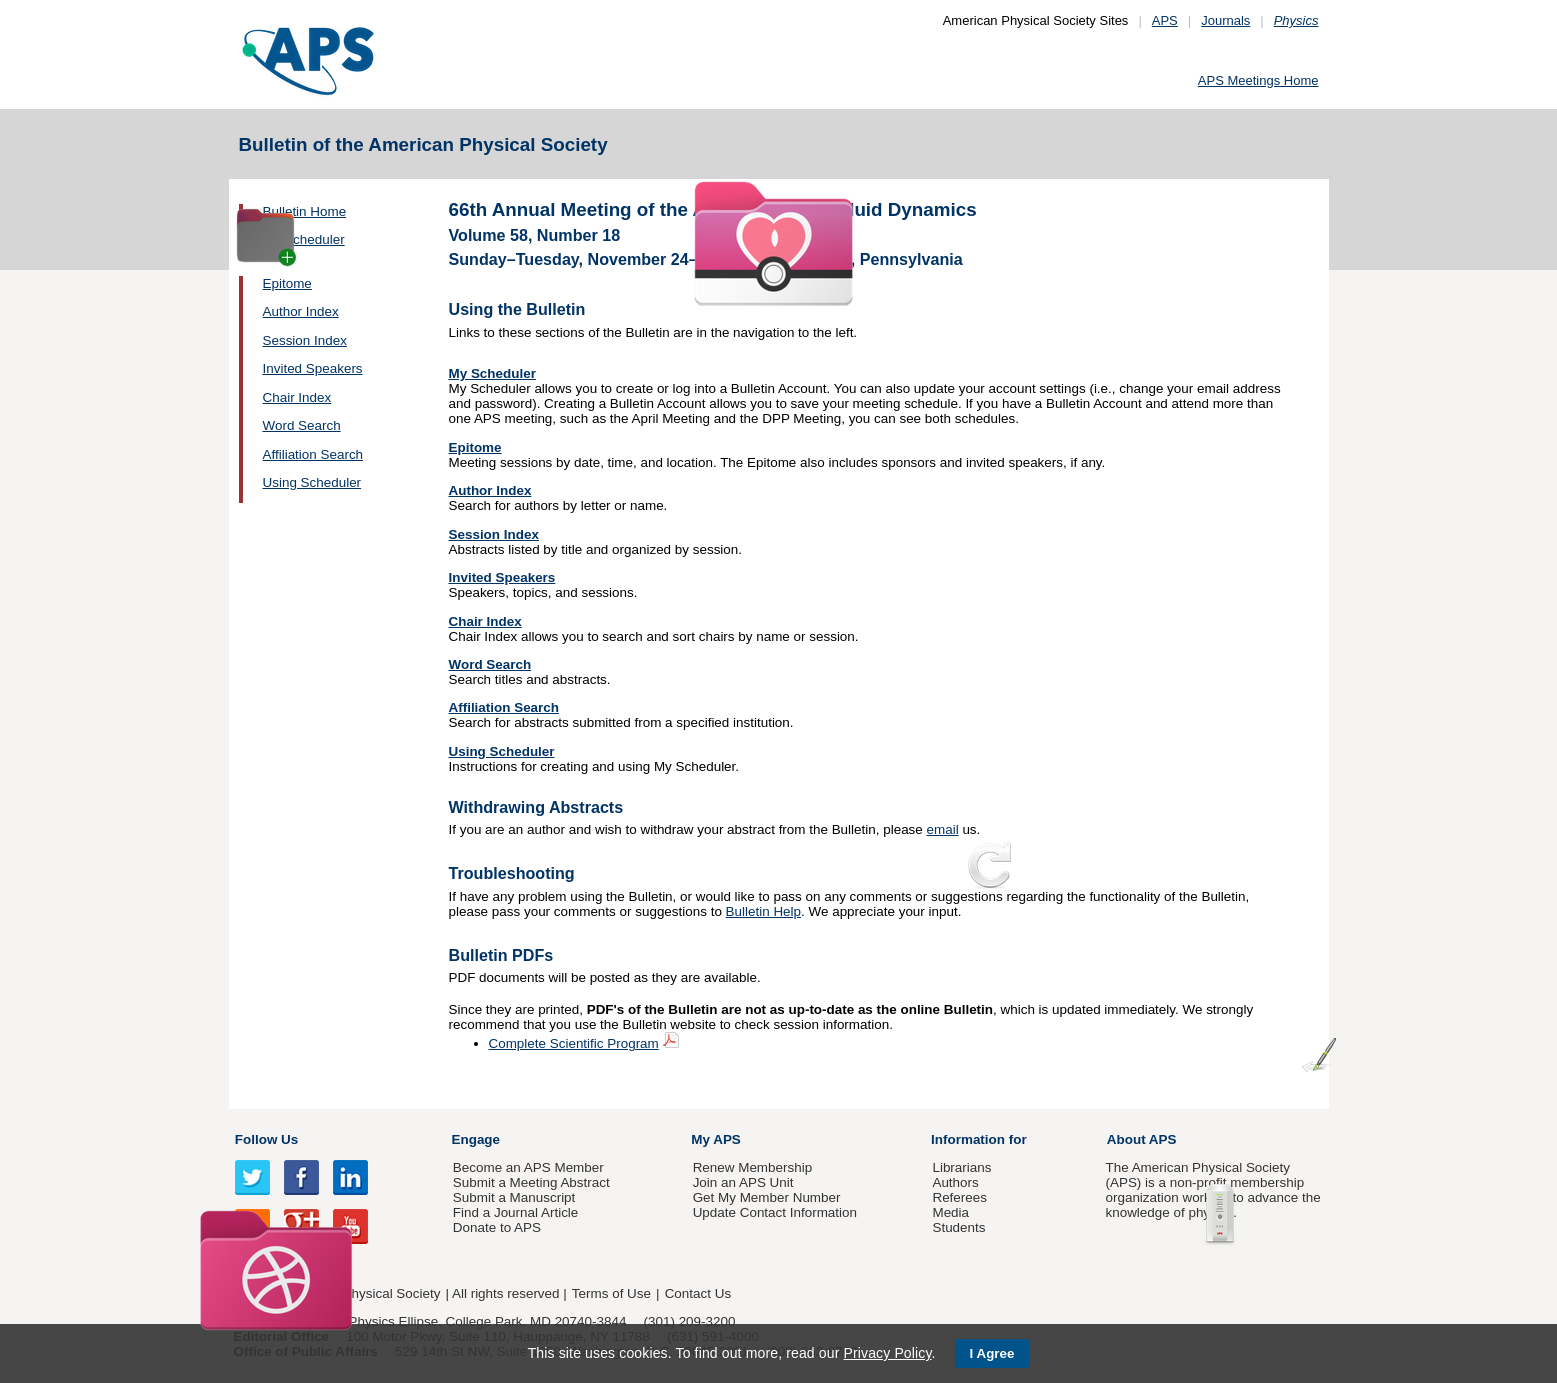 This screenshot has height=1383, width=1557. I want to click on folder containing Dribbble design assets, so click(275, 1274).